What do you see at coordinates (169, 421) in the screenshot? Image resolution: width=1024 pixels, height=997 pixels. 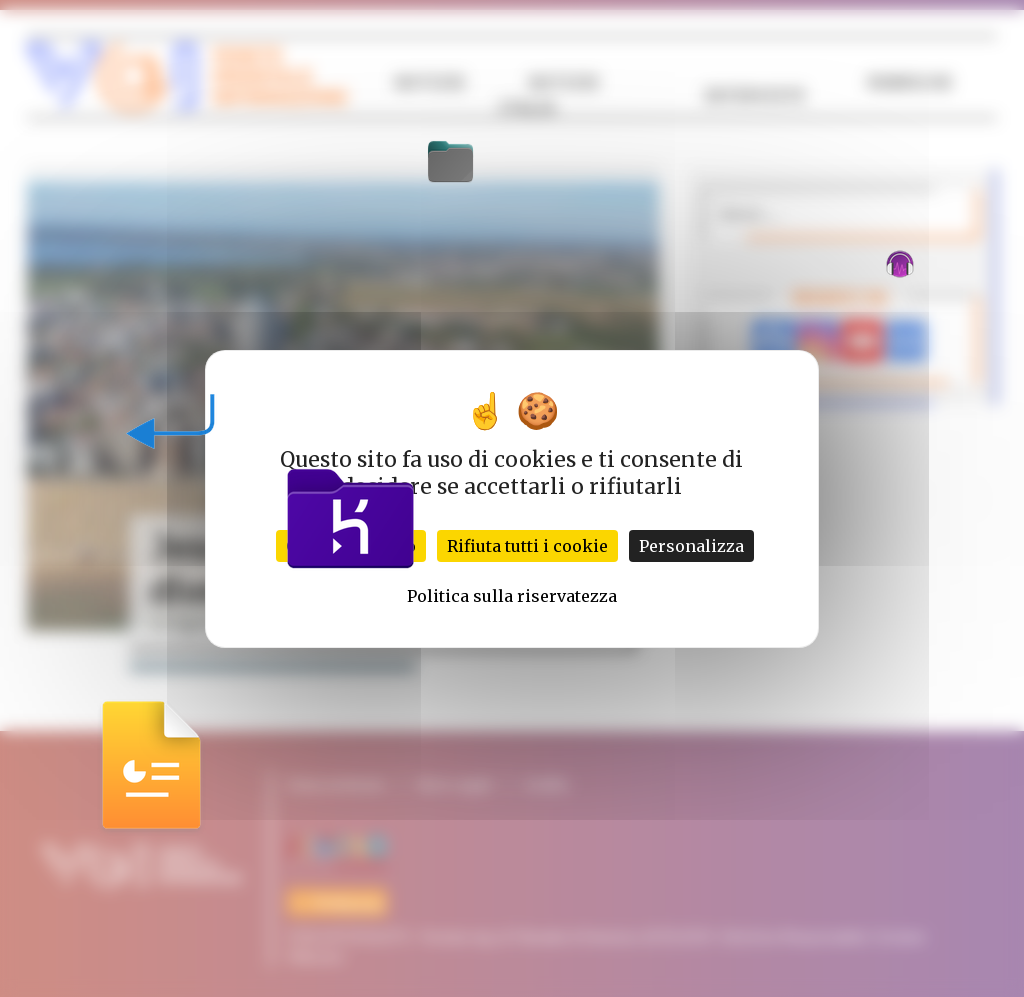 I see `reply to the sender of this email` at bounding box center [169, 421].